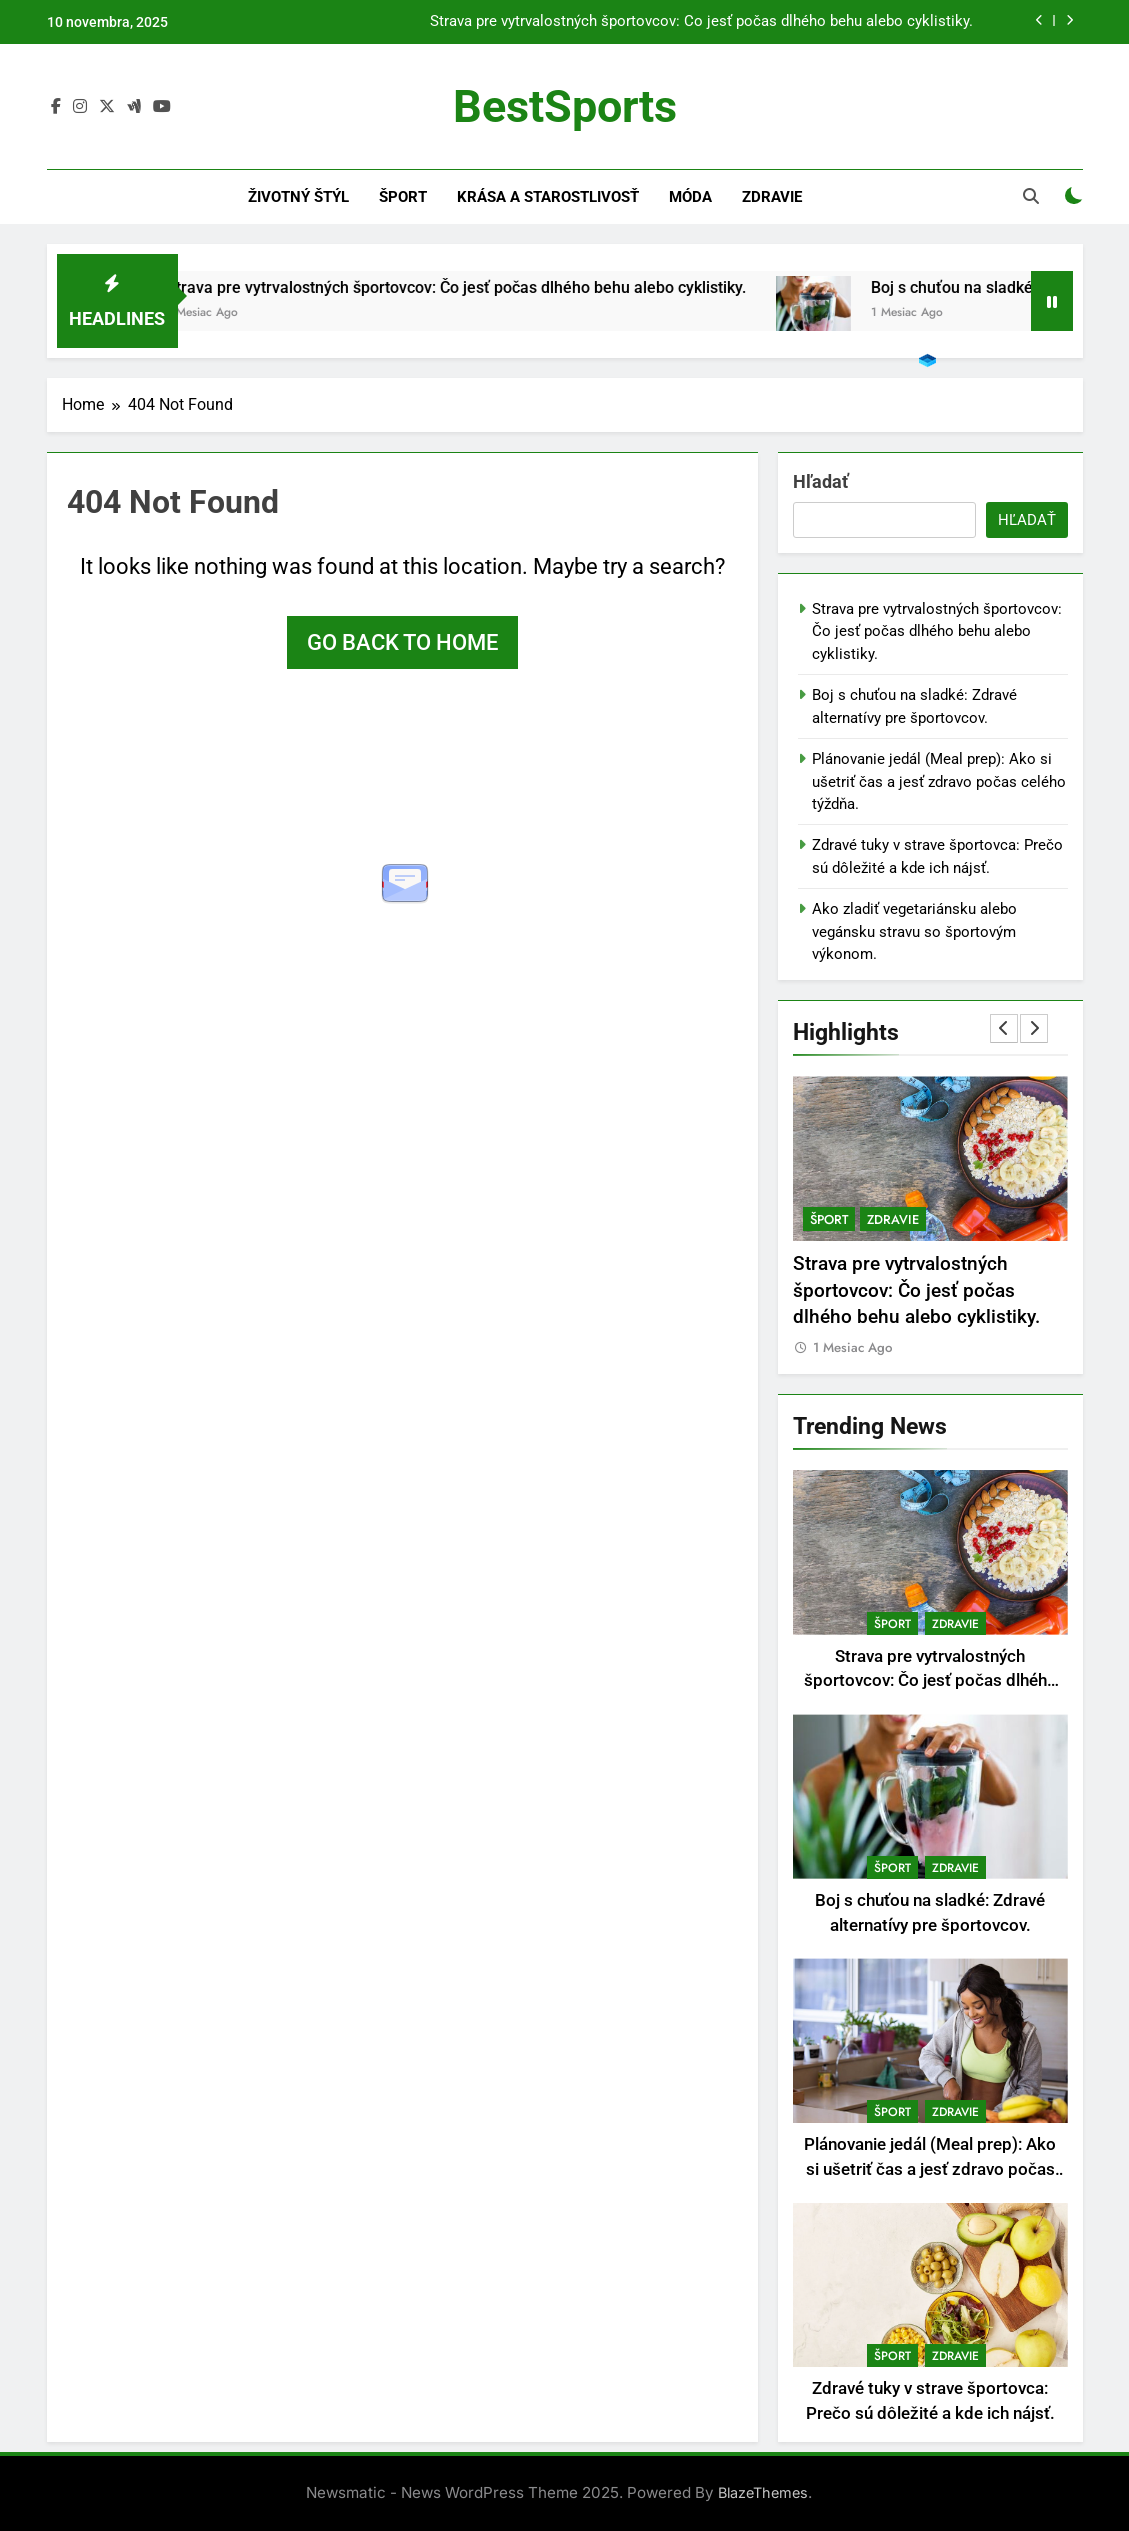 This screenshot has width=1129, height=2531. I want to click on open windows sandbox application, so click(927, 360).